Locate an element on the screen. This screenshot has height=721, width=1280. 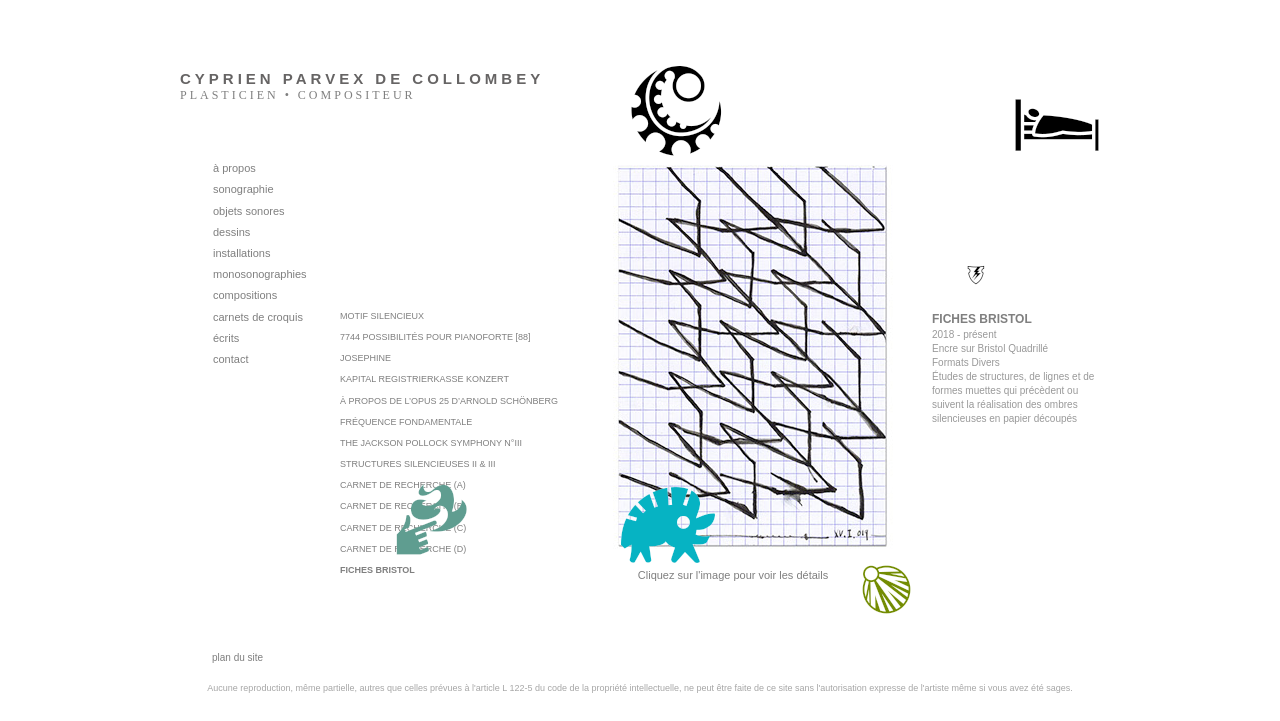
select crescent blade weapon in game inventory is located at coordinates (676, 110).